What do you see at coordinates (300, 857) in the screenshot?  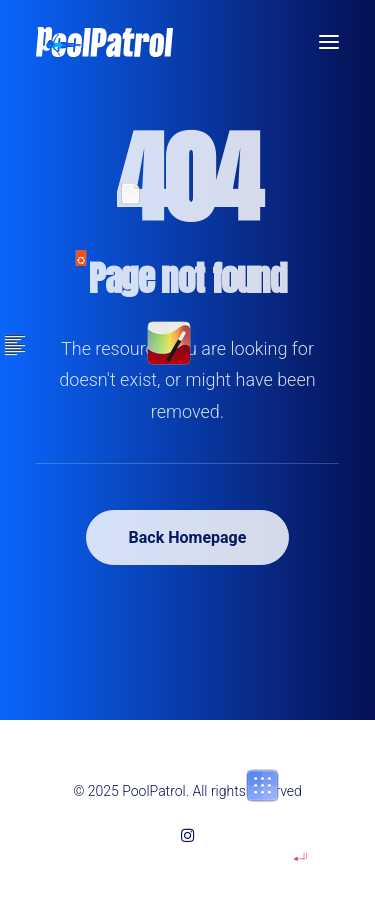 I see `reply to all recipients of an email` at bounding box center [300, 857].